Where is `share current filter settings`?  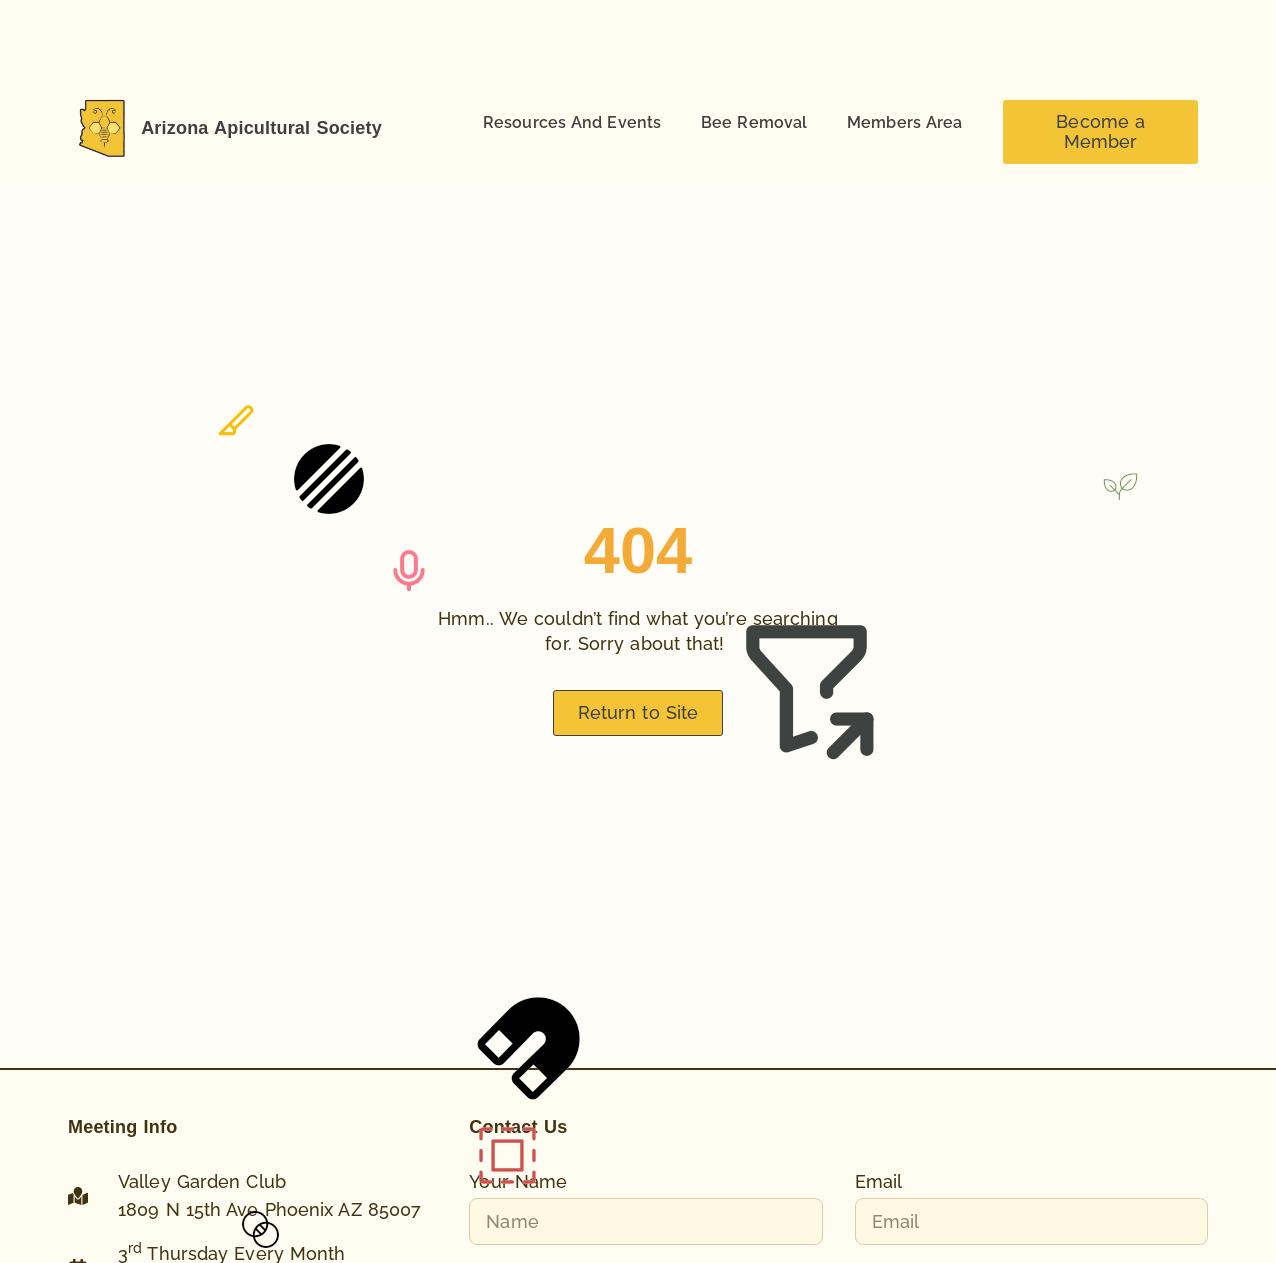
share current filter settings is located at coordinates (806, 685).